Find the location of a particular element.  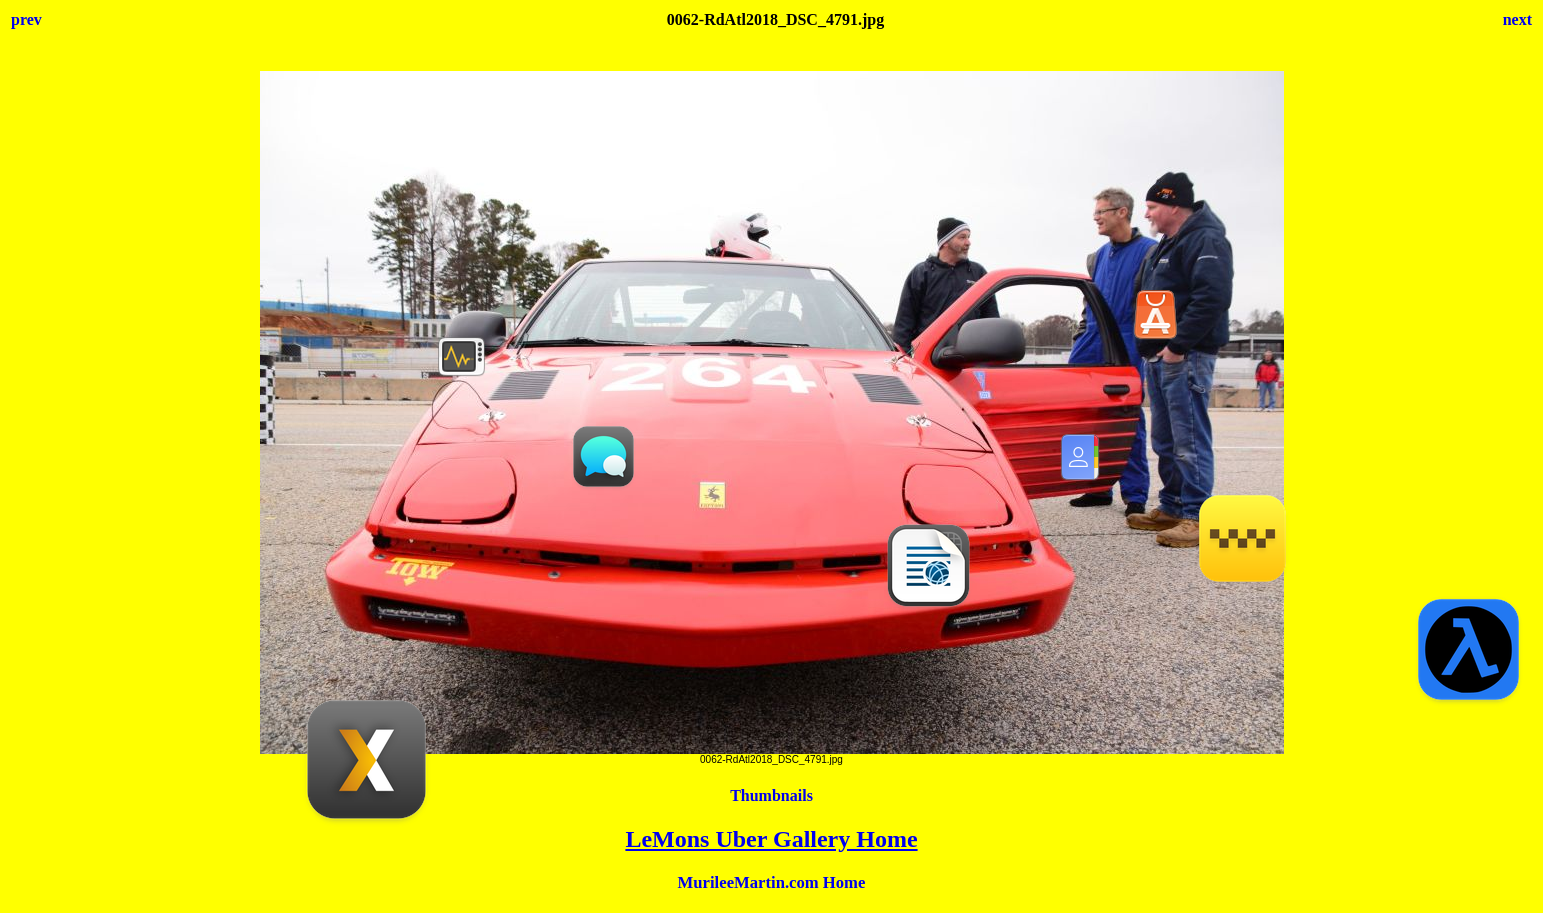

open taxi or ride-hailing app is located at coordinates (1242, 538).